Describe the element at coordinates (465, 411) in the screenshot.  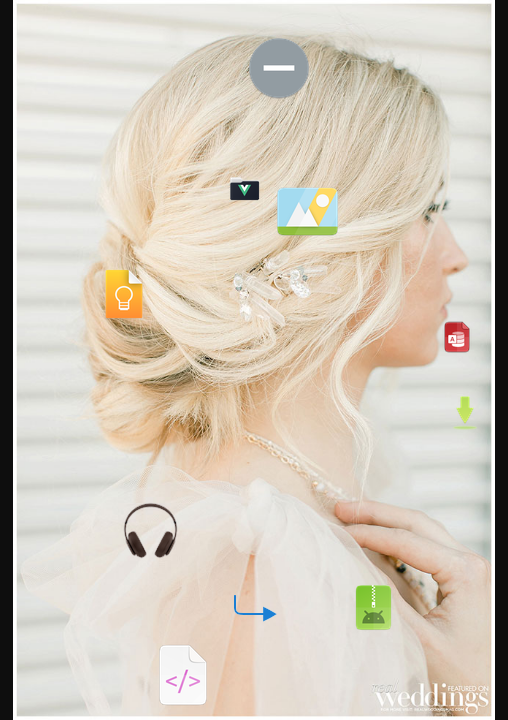
I see `save the current file or document` at that location.